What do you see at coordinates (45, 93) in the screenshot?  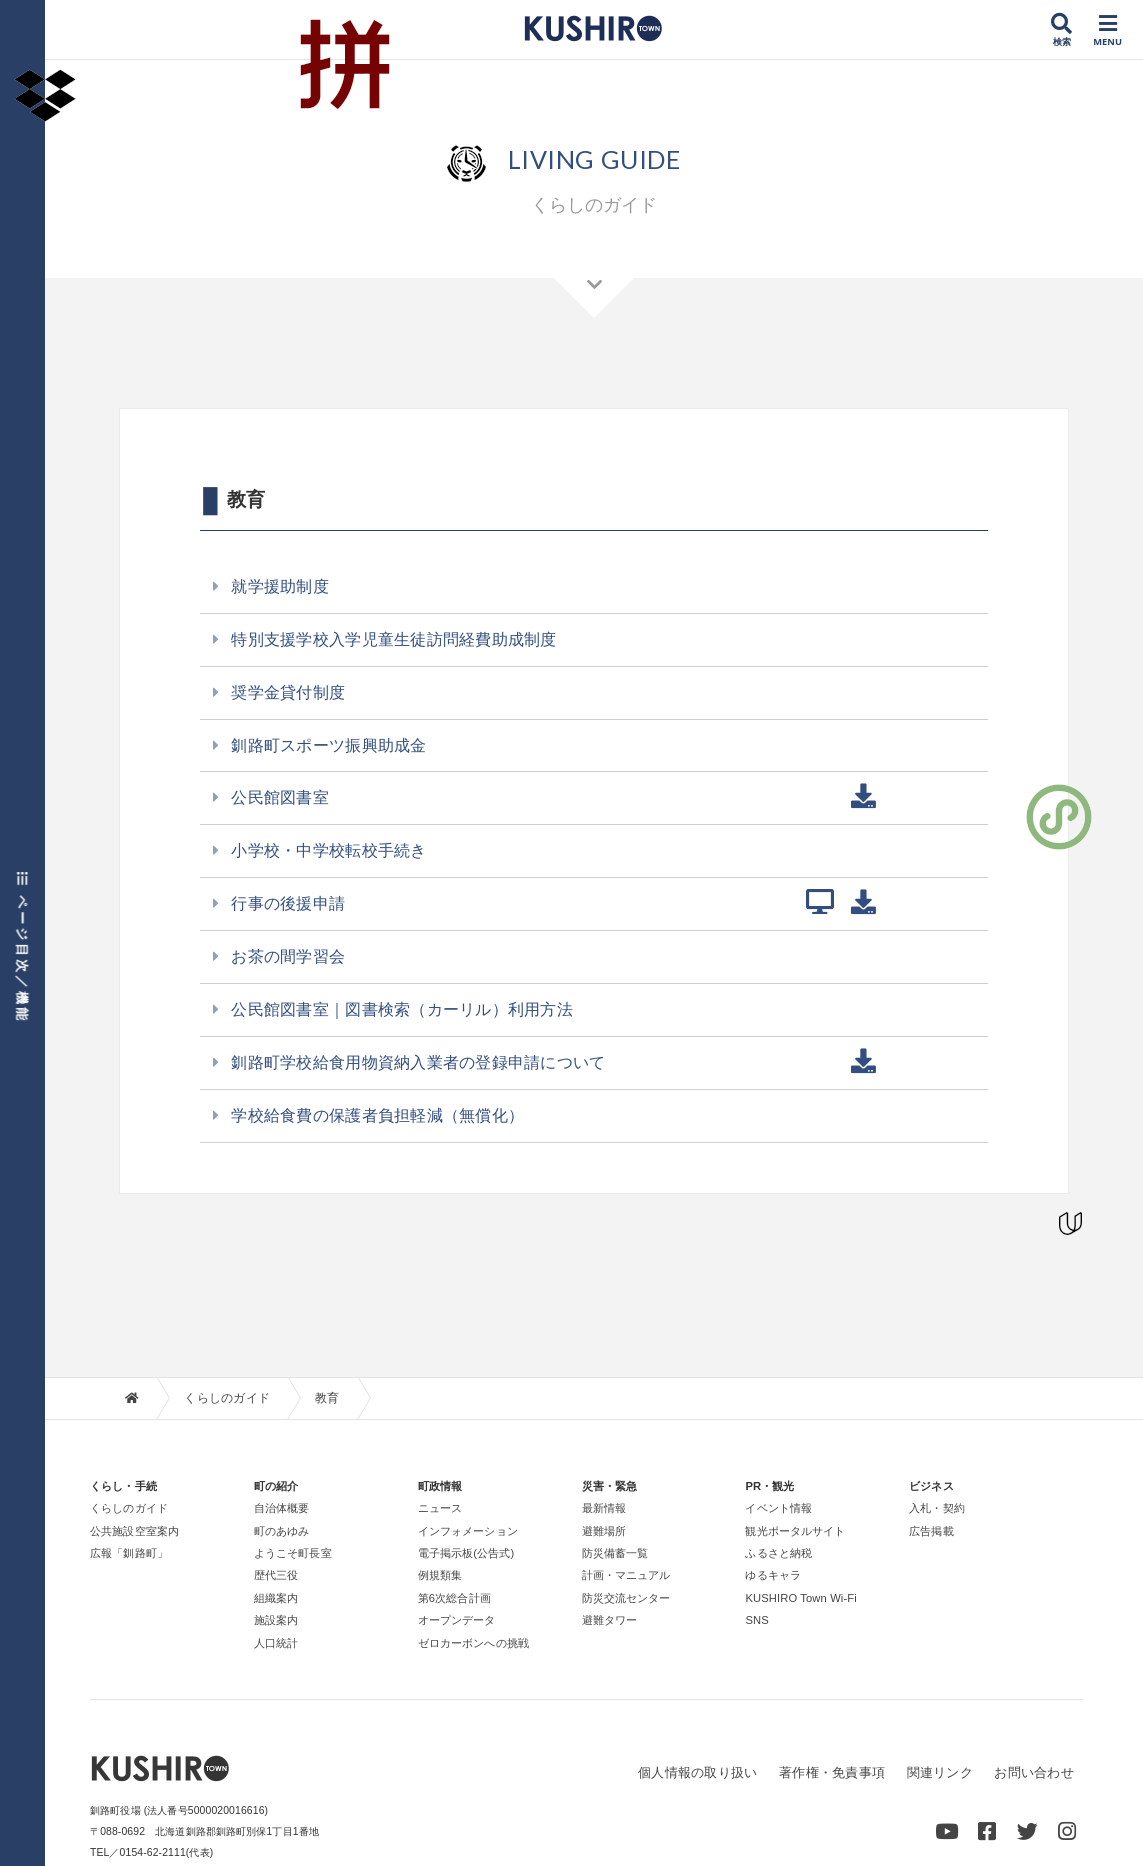 I see `open Dropbox cloud storage` at bounding box center [45, 93].